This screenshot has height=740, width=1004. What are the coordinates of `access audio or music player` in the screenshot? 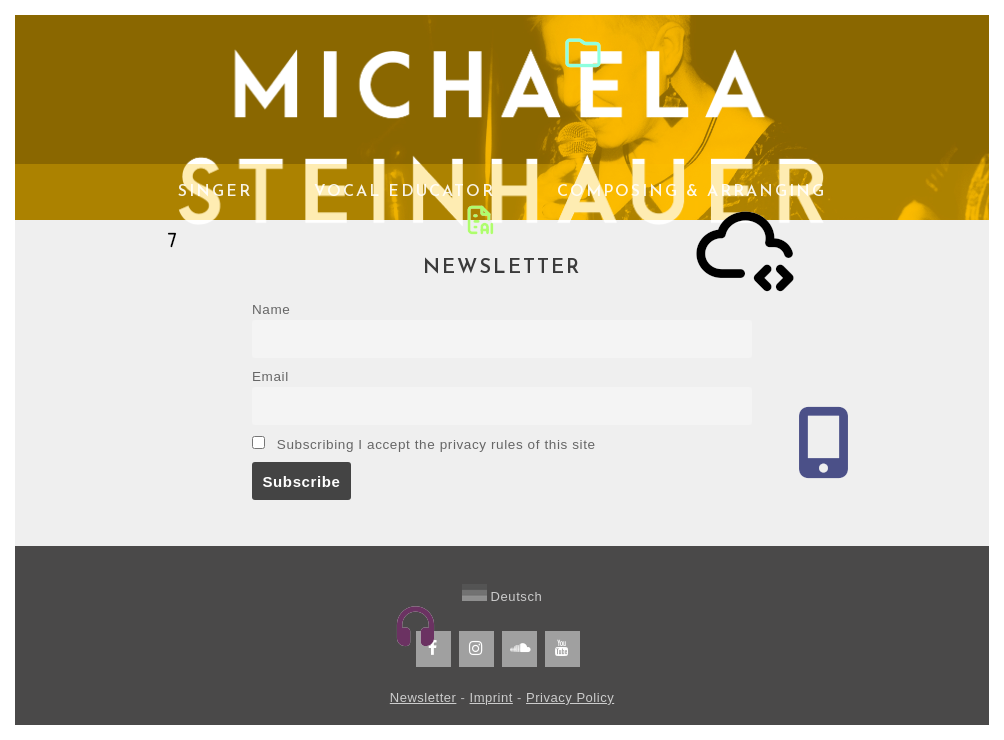 It's located at (415, 627).